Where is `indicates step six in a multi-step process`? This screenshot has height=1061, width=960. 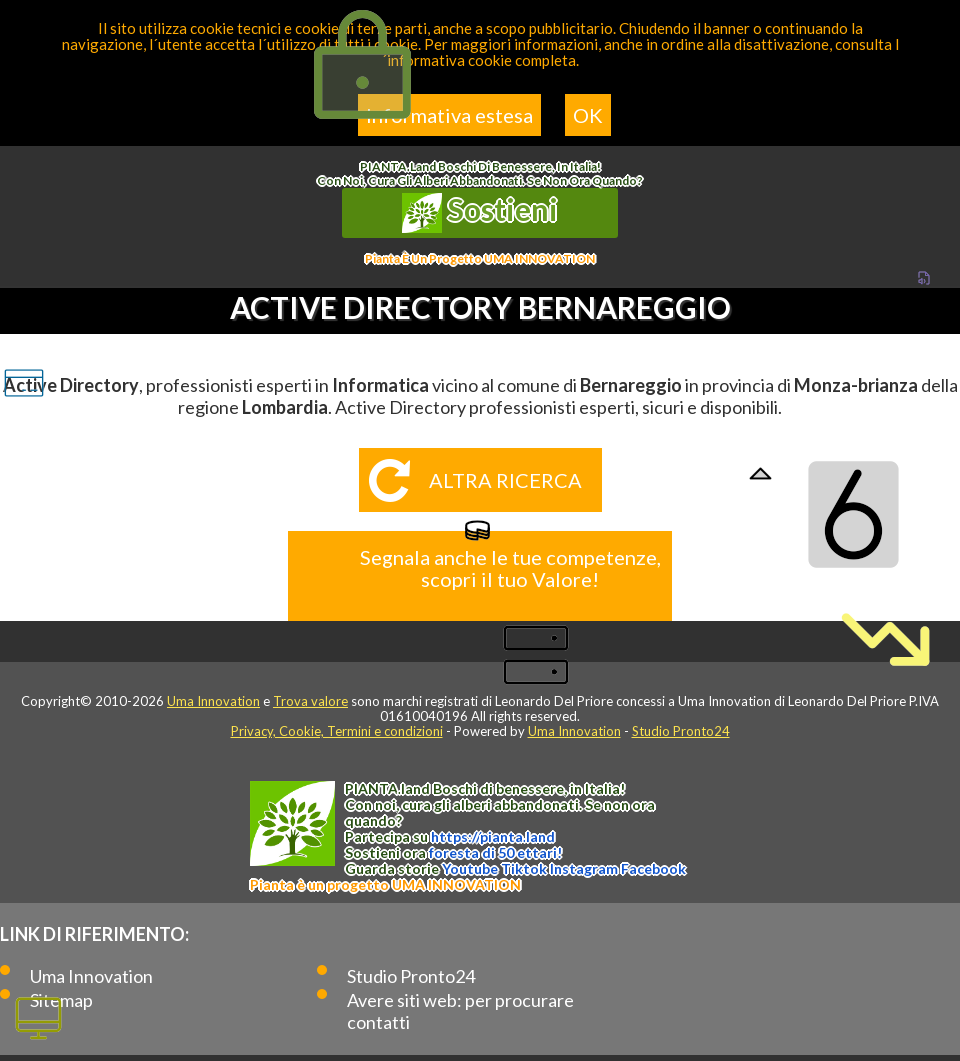 indicates step six in a multi-step process is located at coordinates (853, 514).